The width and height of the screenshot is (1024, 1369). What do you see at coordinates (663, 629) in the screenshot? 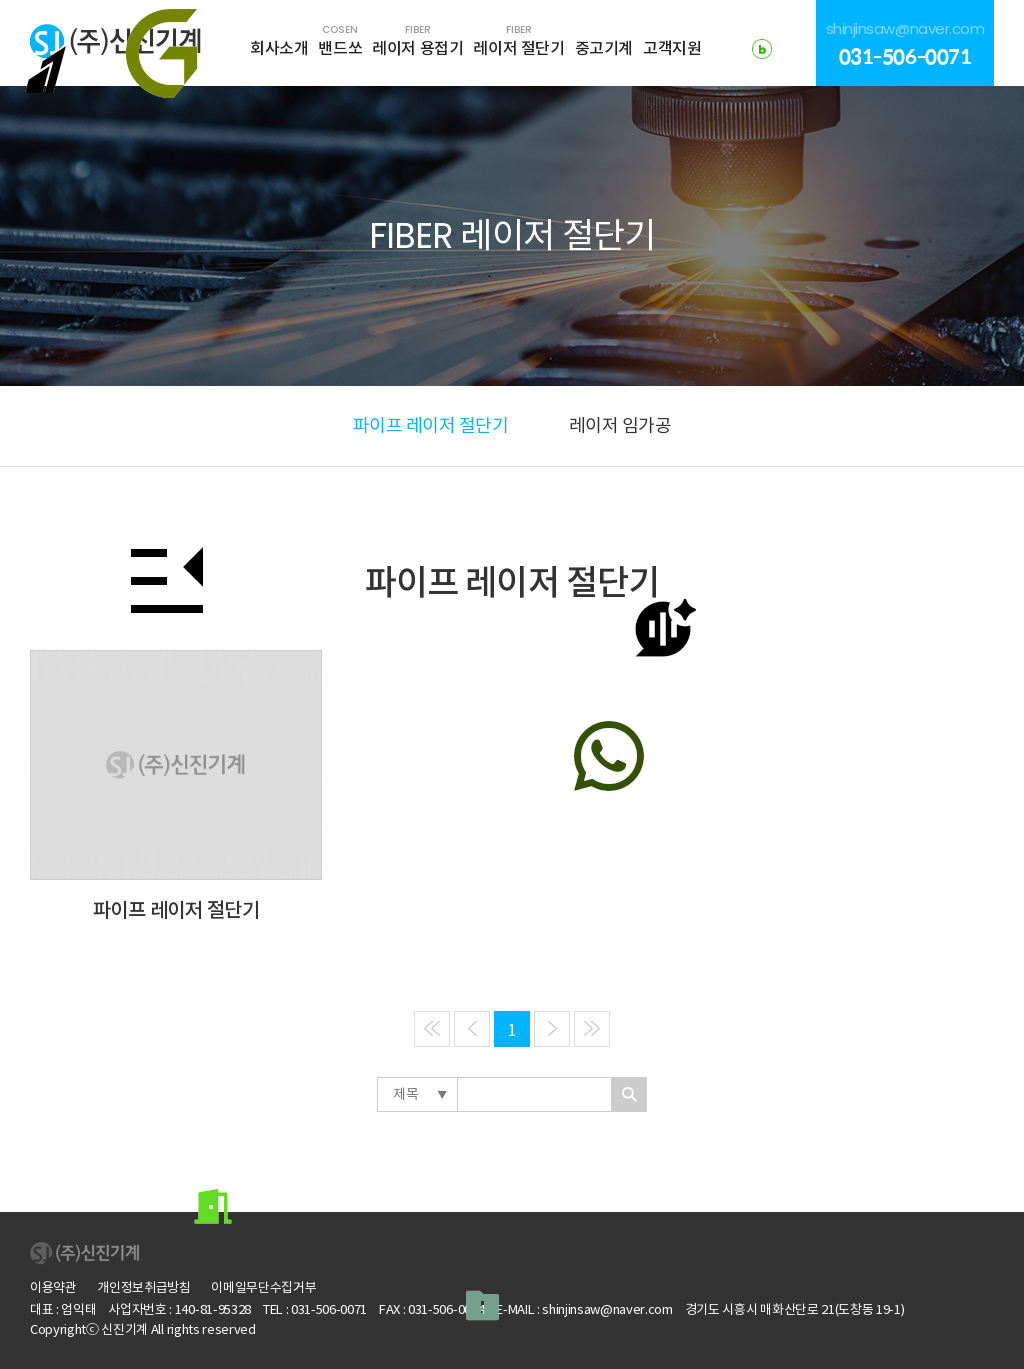
I see `start a voice conversation with AI assistant` at bounding box center [663, 629].